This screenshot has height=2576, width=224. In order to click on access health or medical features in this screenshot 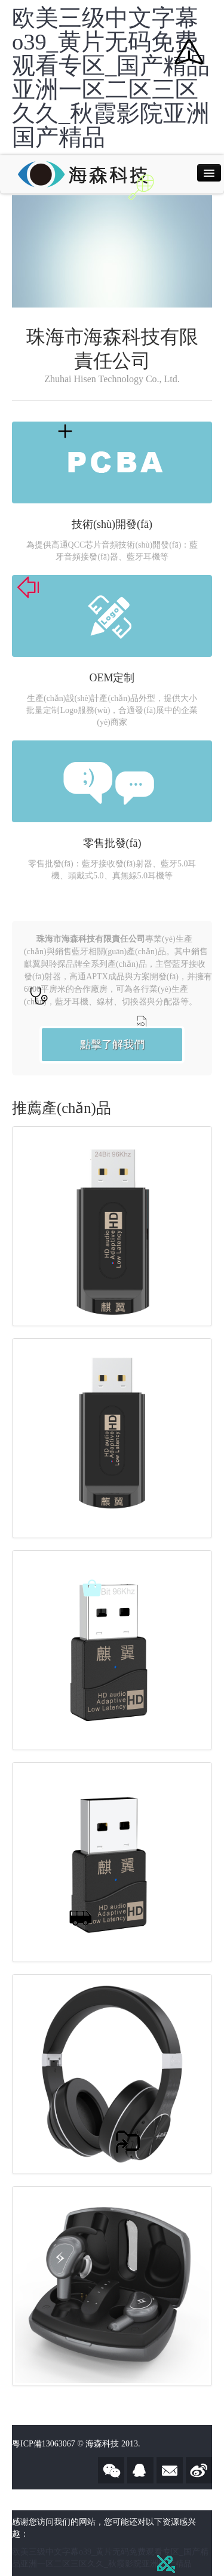, I will do `click(38, 995)`.